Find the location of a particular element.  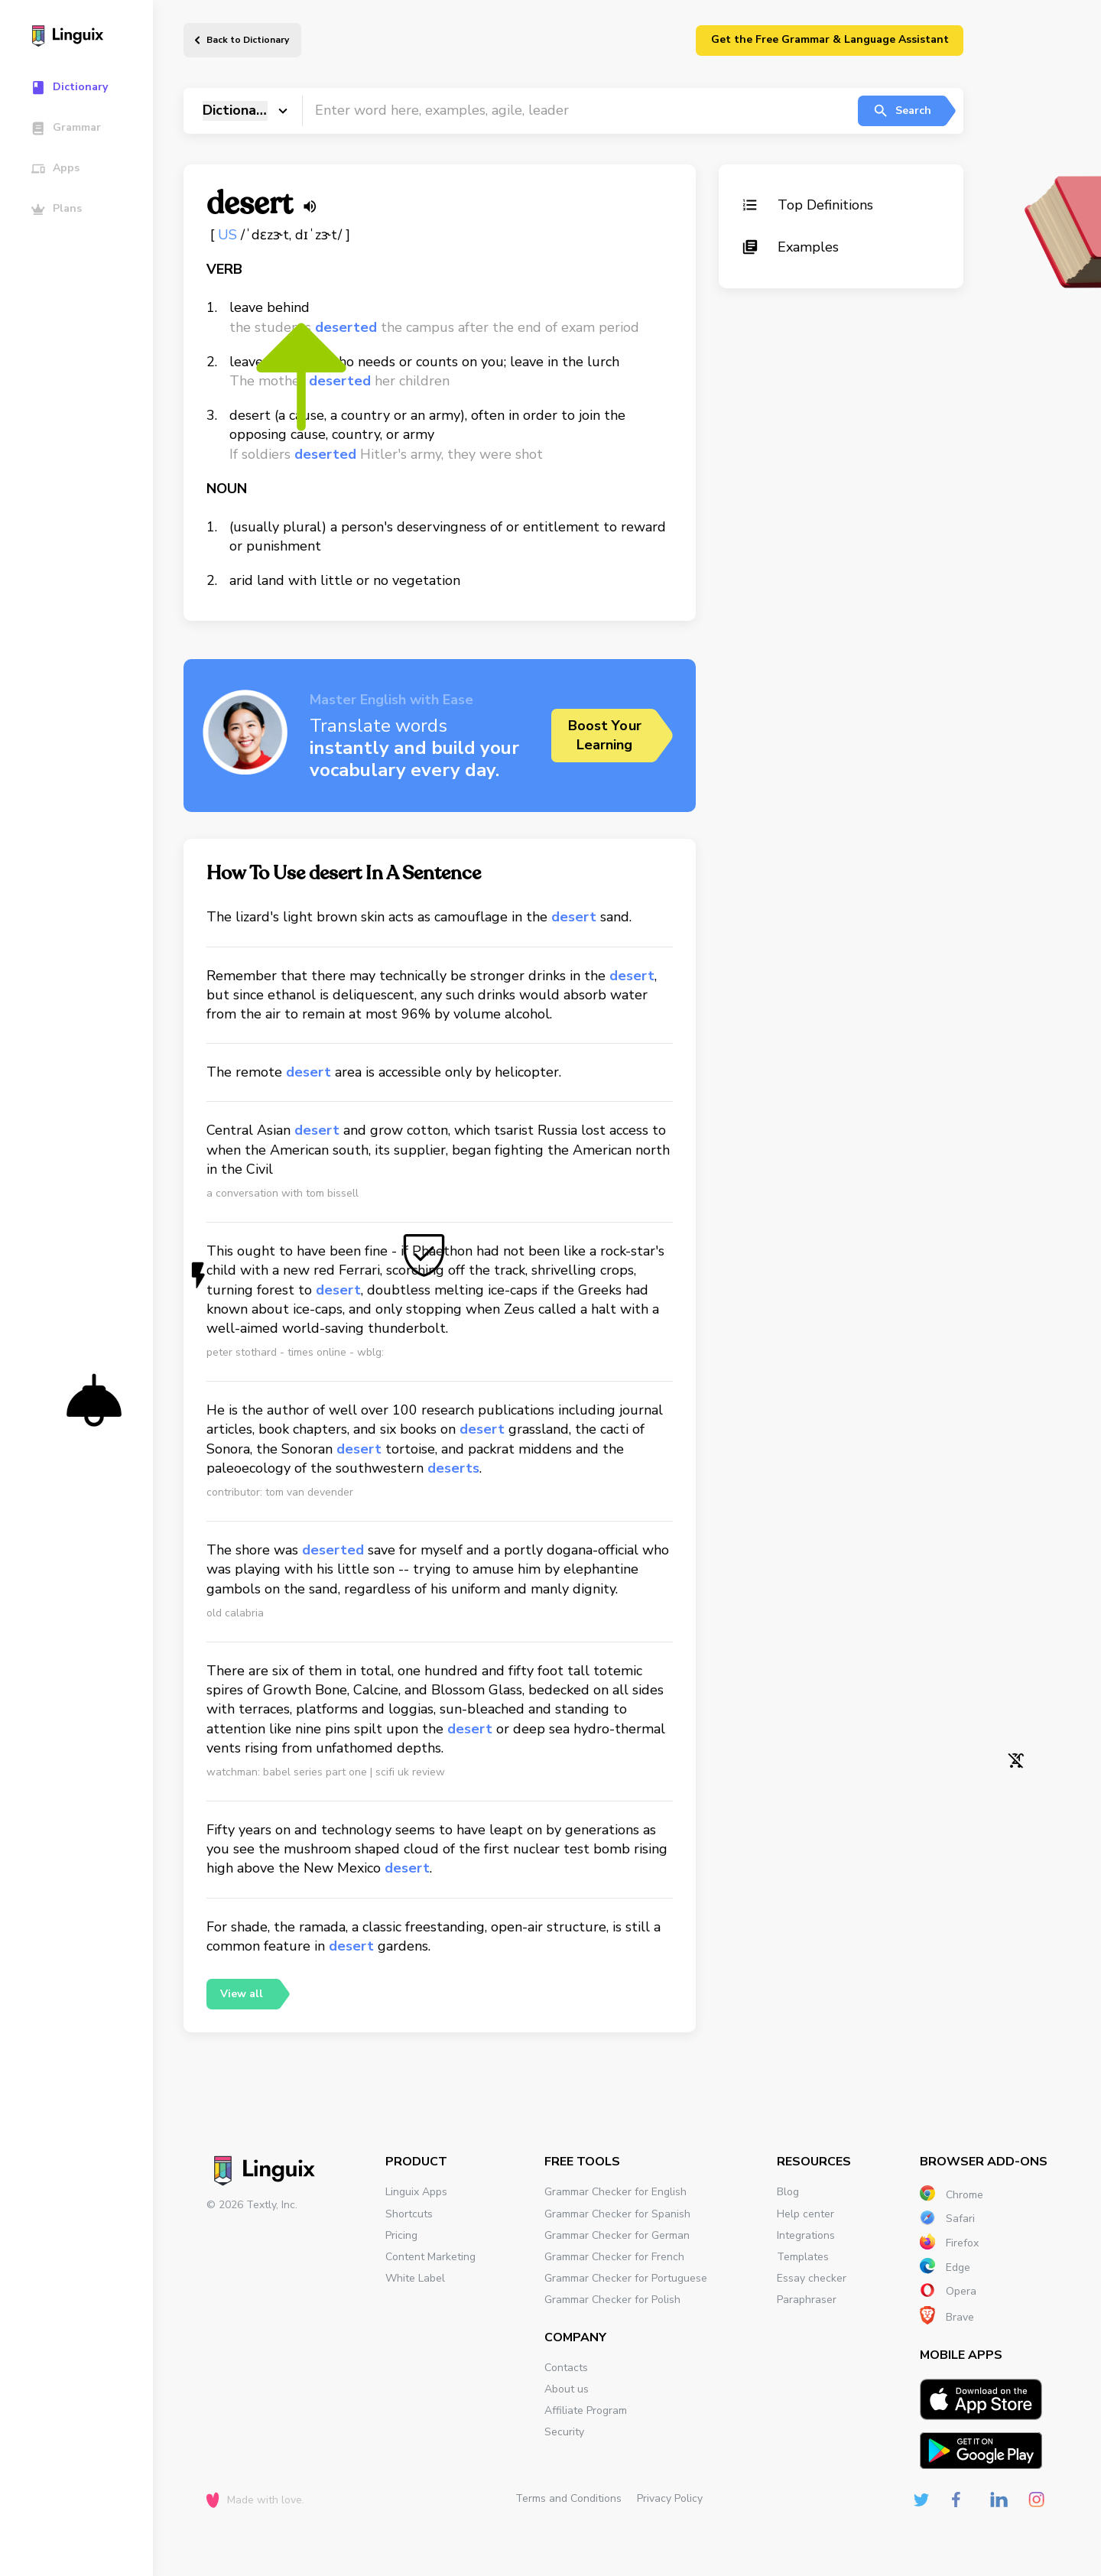

toggle pendant lamp on or off is located at coordinates (94, 1403).